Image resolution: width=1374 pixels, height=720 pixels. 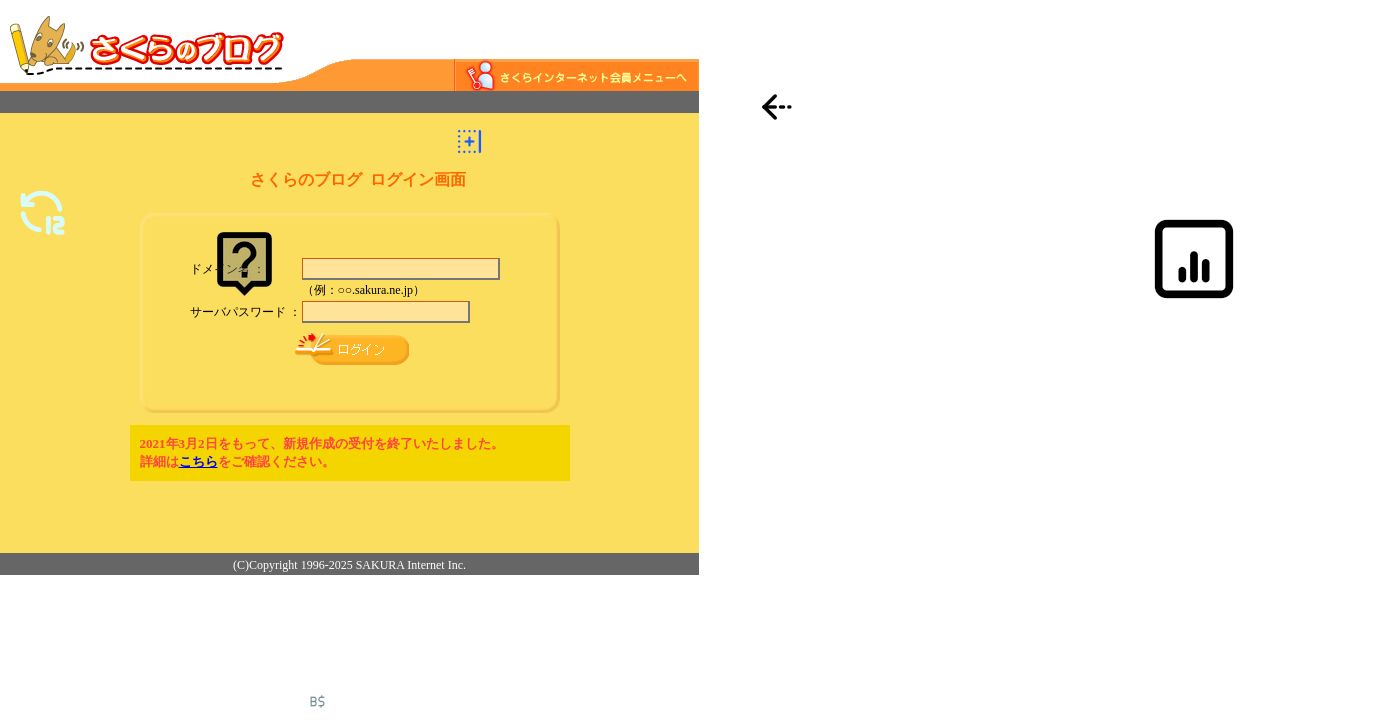 What do you see at coordinates (41, 211) in the screenshot?
I see `switch to 12-hour time format` at bounding box center [41, 211].